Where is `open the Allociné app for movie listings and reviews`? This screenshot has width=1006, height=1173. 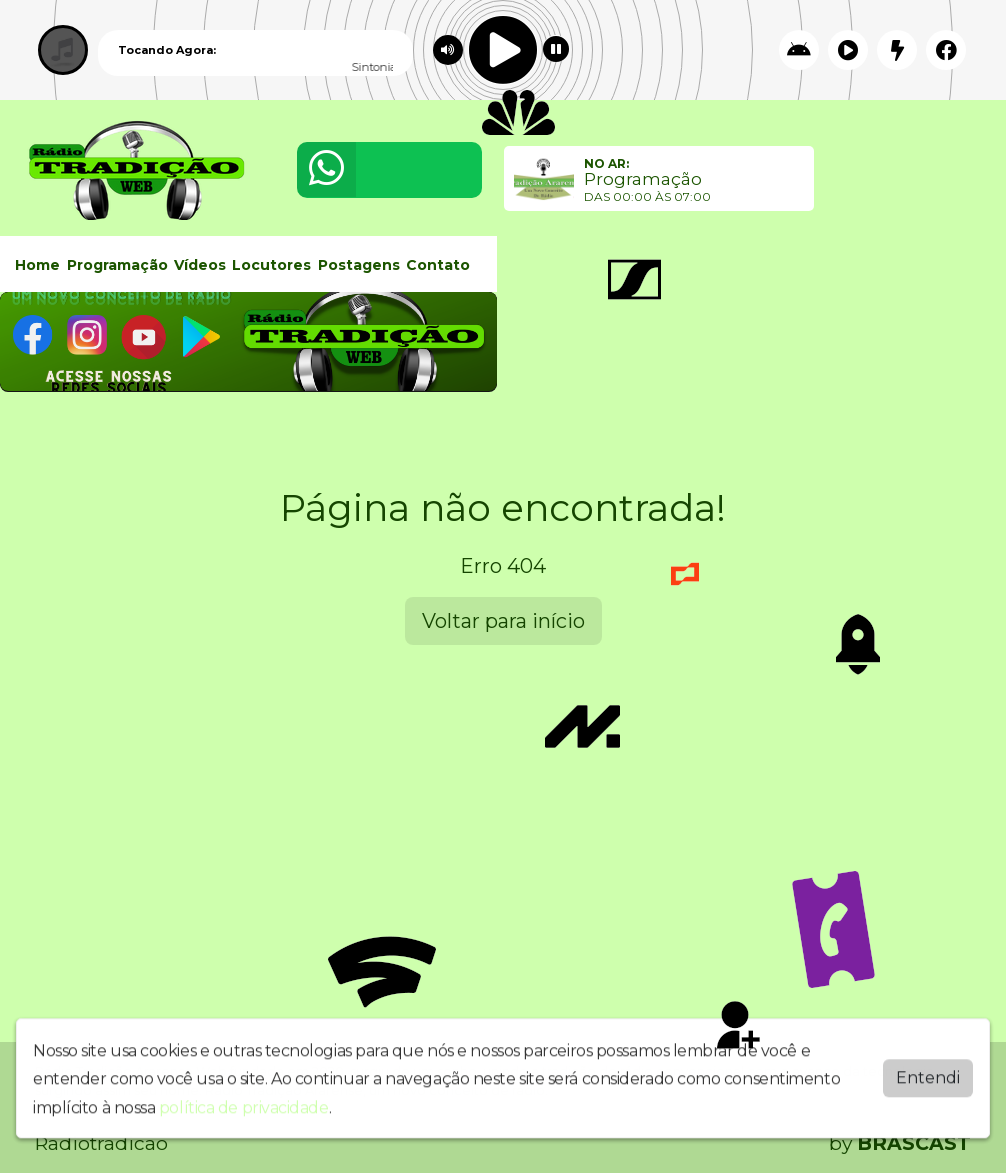
open the Allociné app for movie listings and reviews is located at coordinates (833, 929).